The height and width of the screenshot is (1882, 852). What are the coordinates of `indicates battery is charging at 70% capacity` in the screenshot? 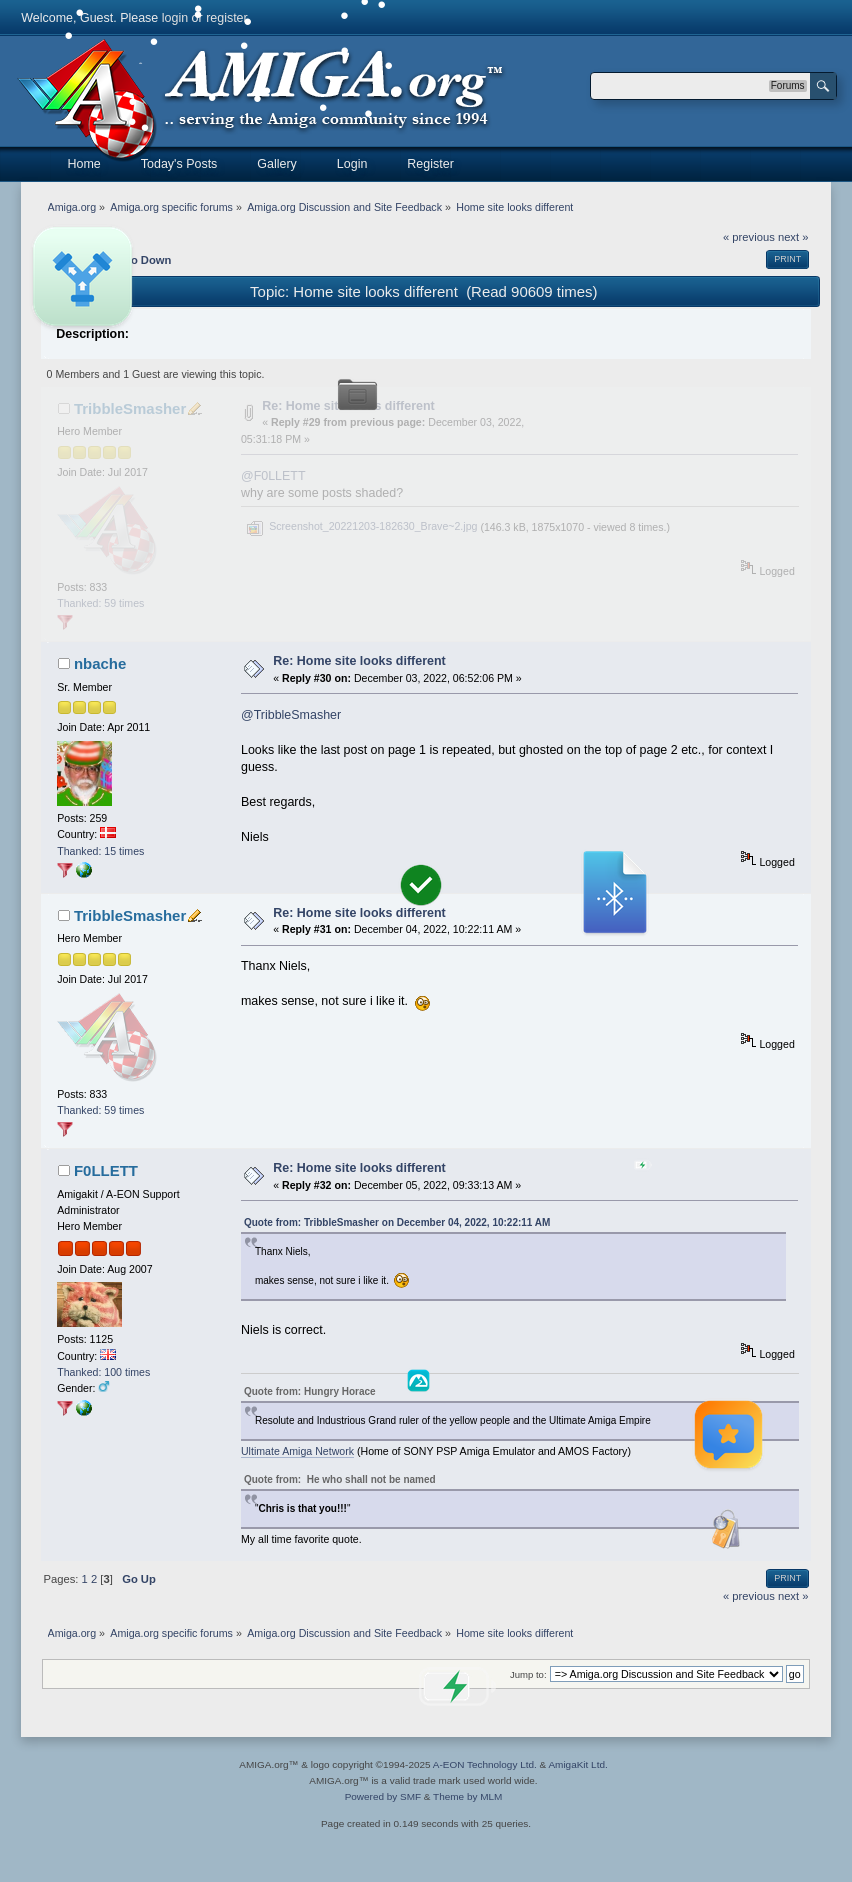 It's located at (457, 1686).